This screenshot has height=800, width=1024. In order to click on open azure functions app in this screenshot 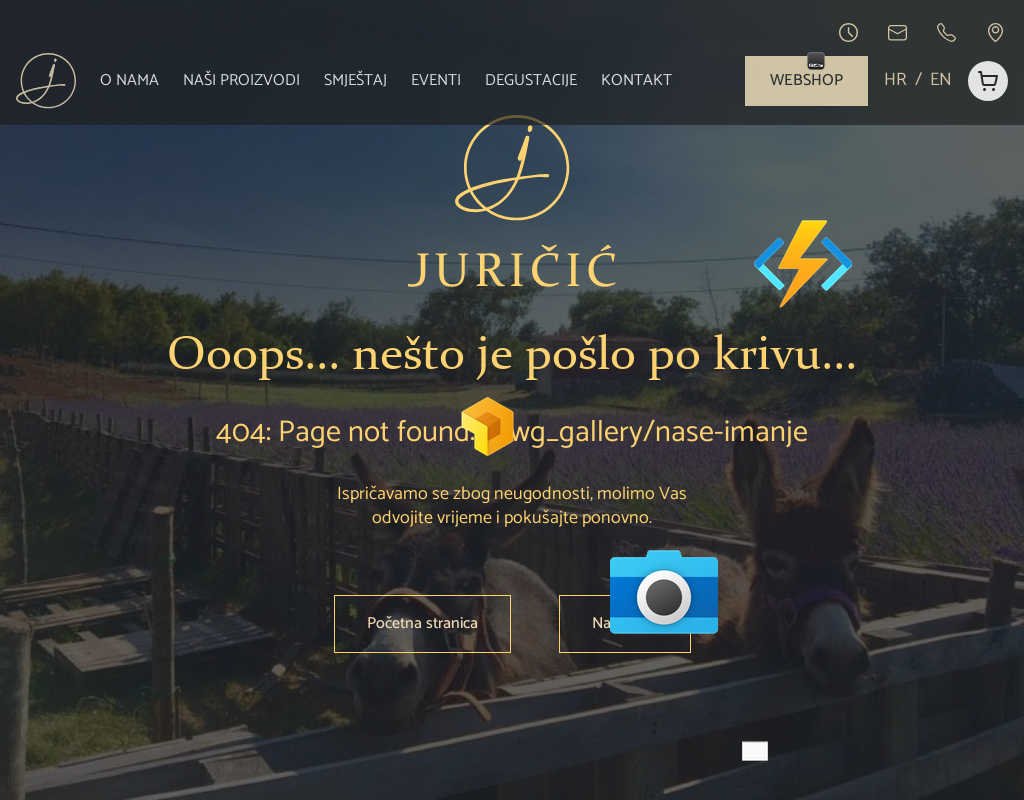, I will do `click(803, 264)`.